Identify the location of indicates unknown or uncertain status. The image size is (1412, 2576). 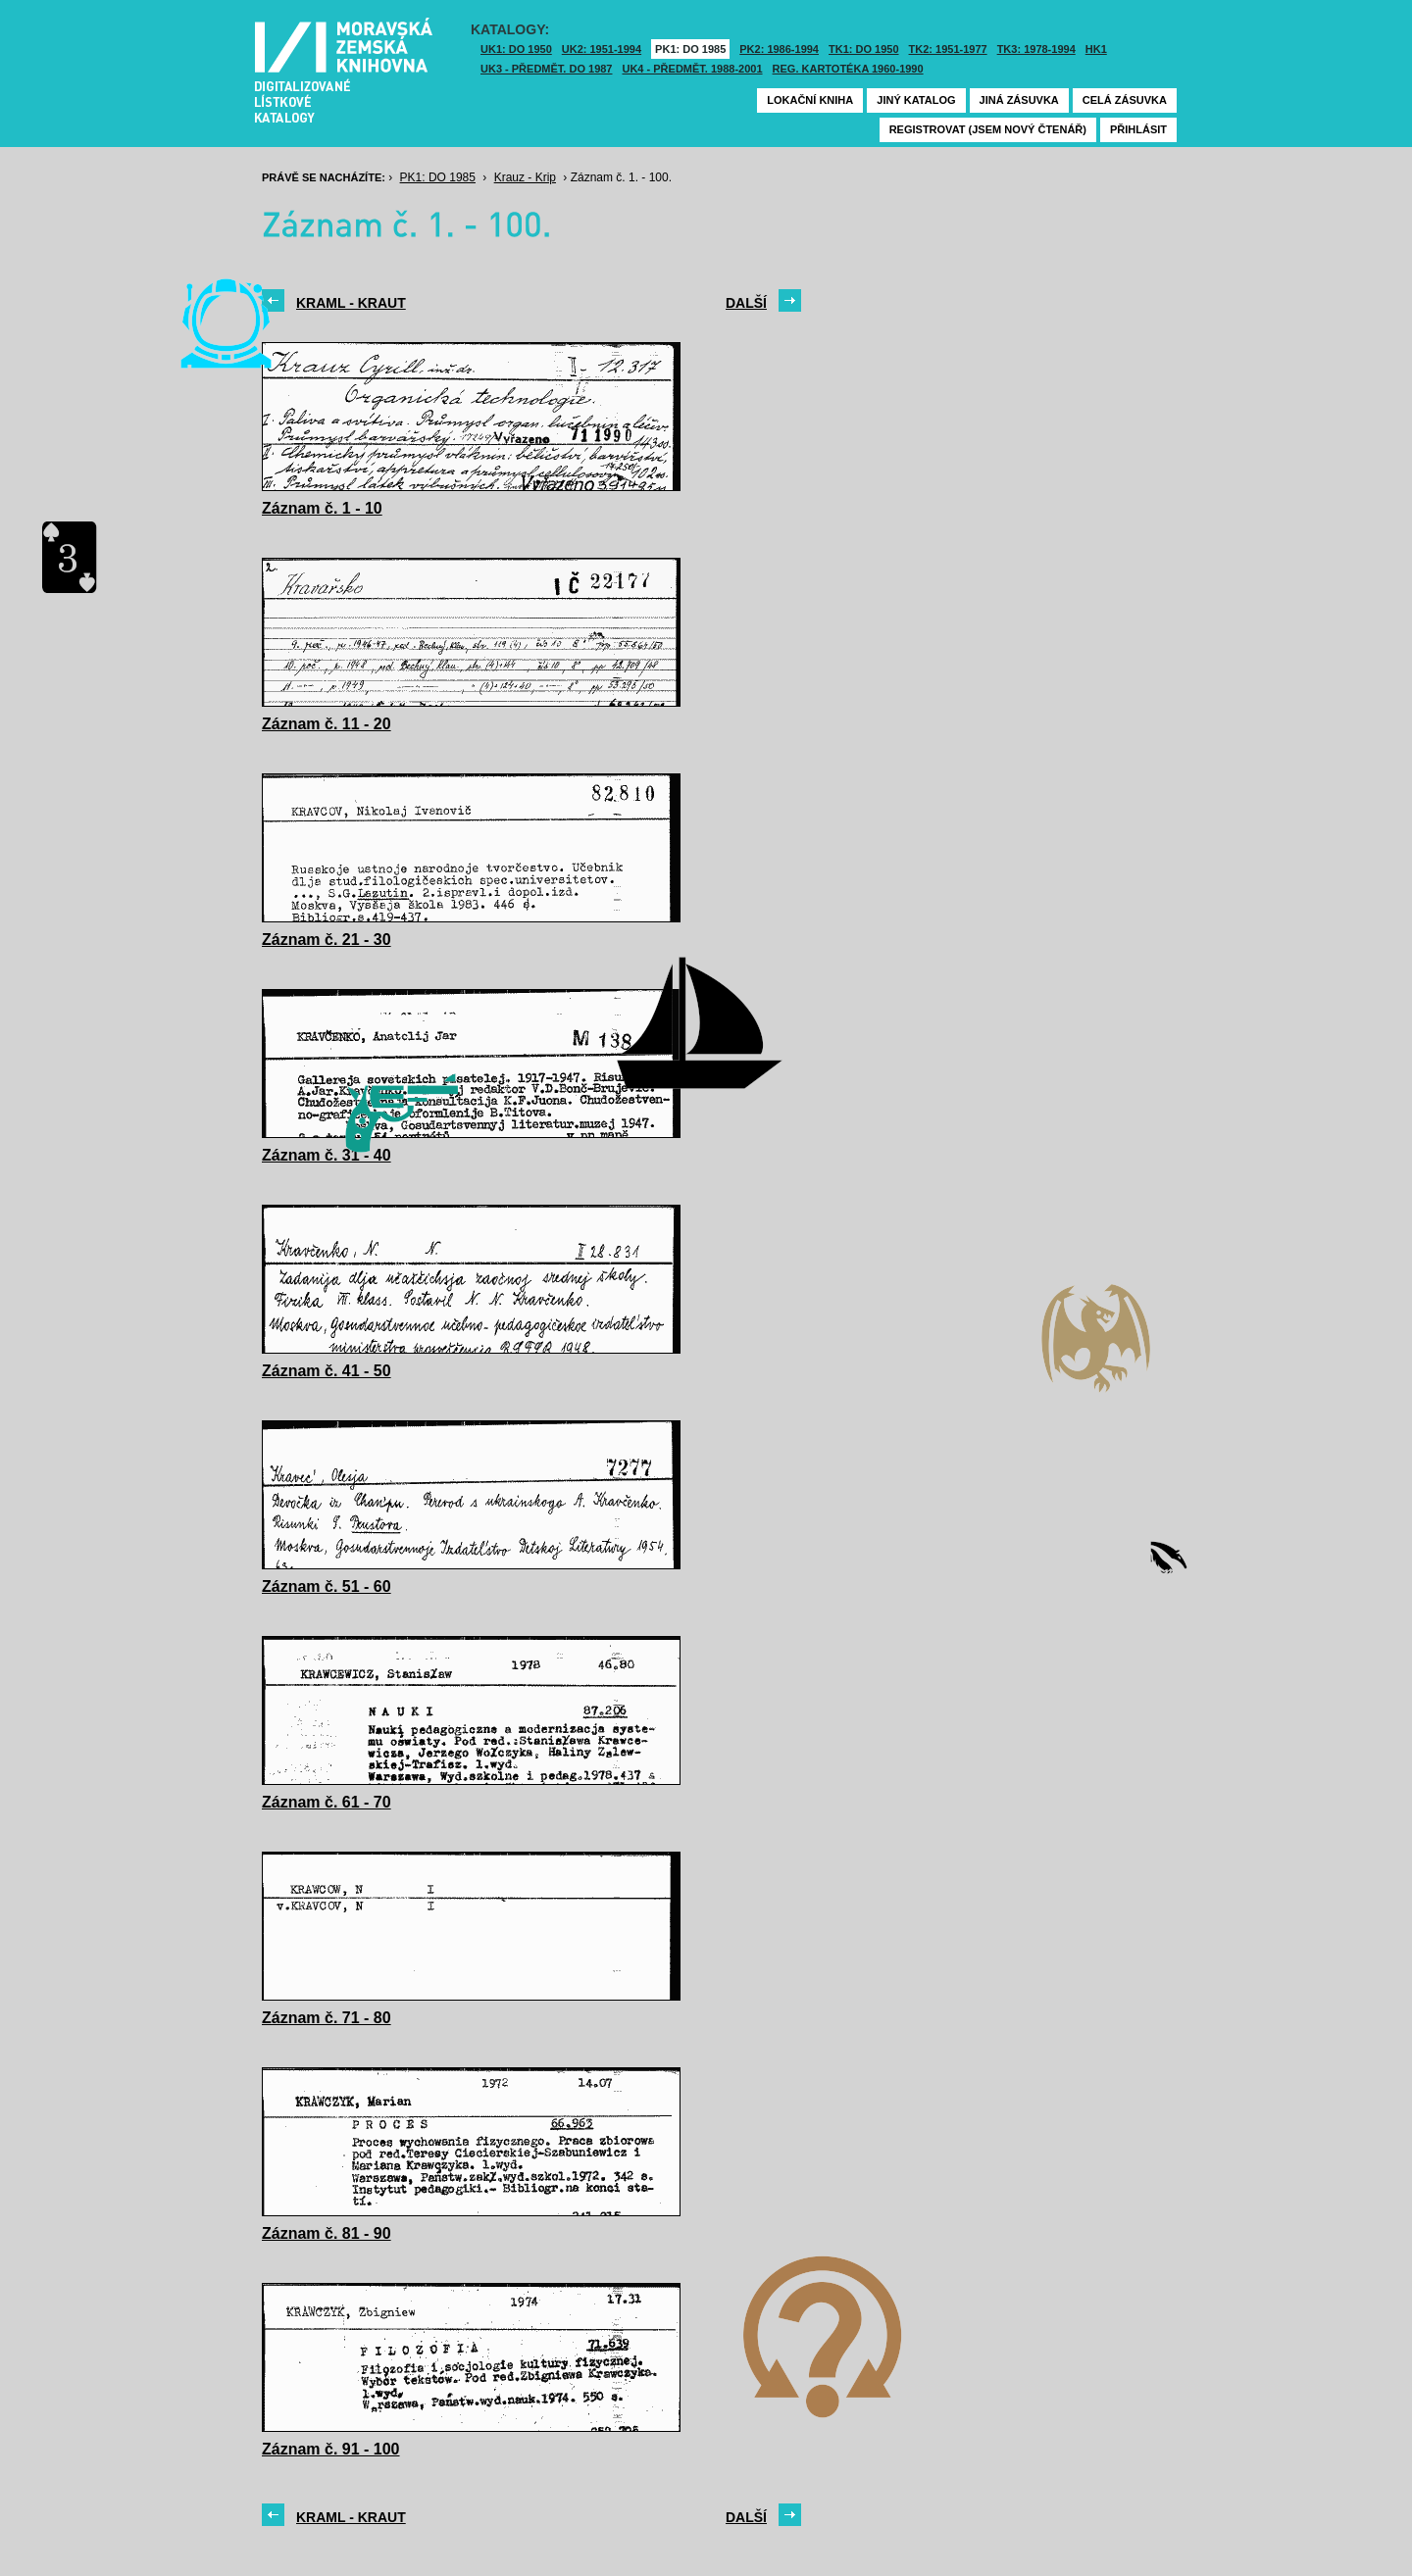
(822, 2337).